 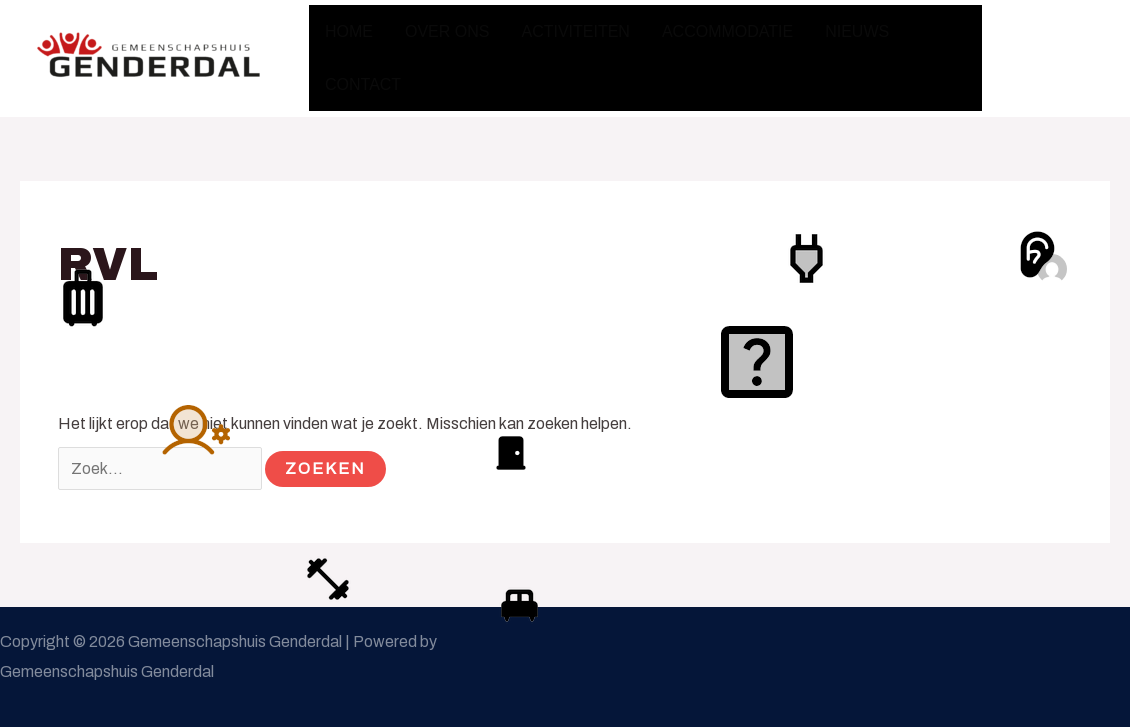 I want to click on access help center or support resources, so click(x=757, y=362).